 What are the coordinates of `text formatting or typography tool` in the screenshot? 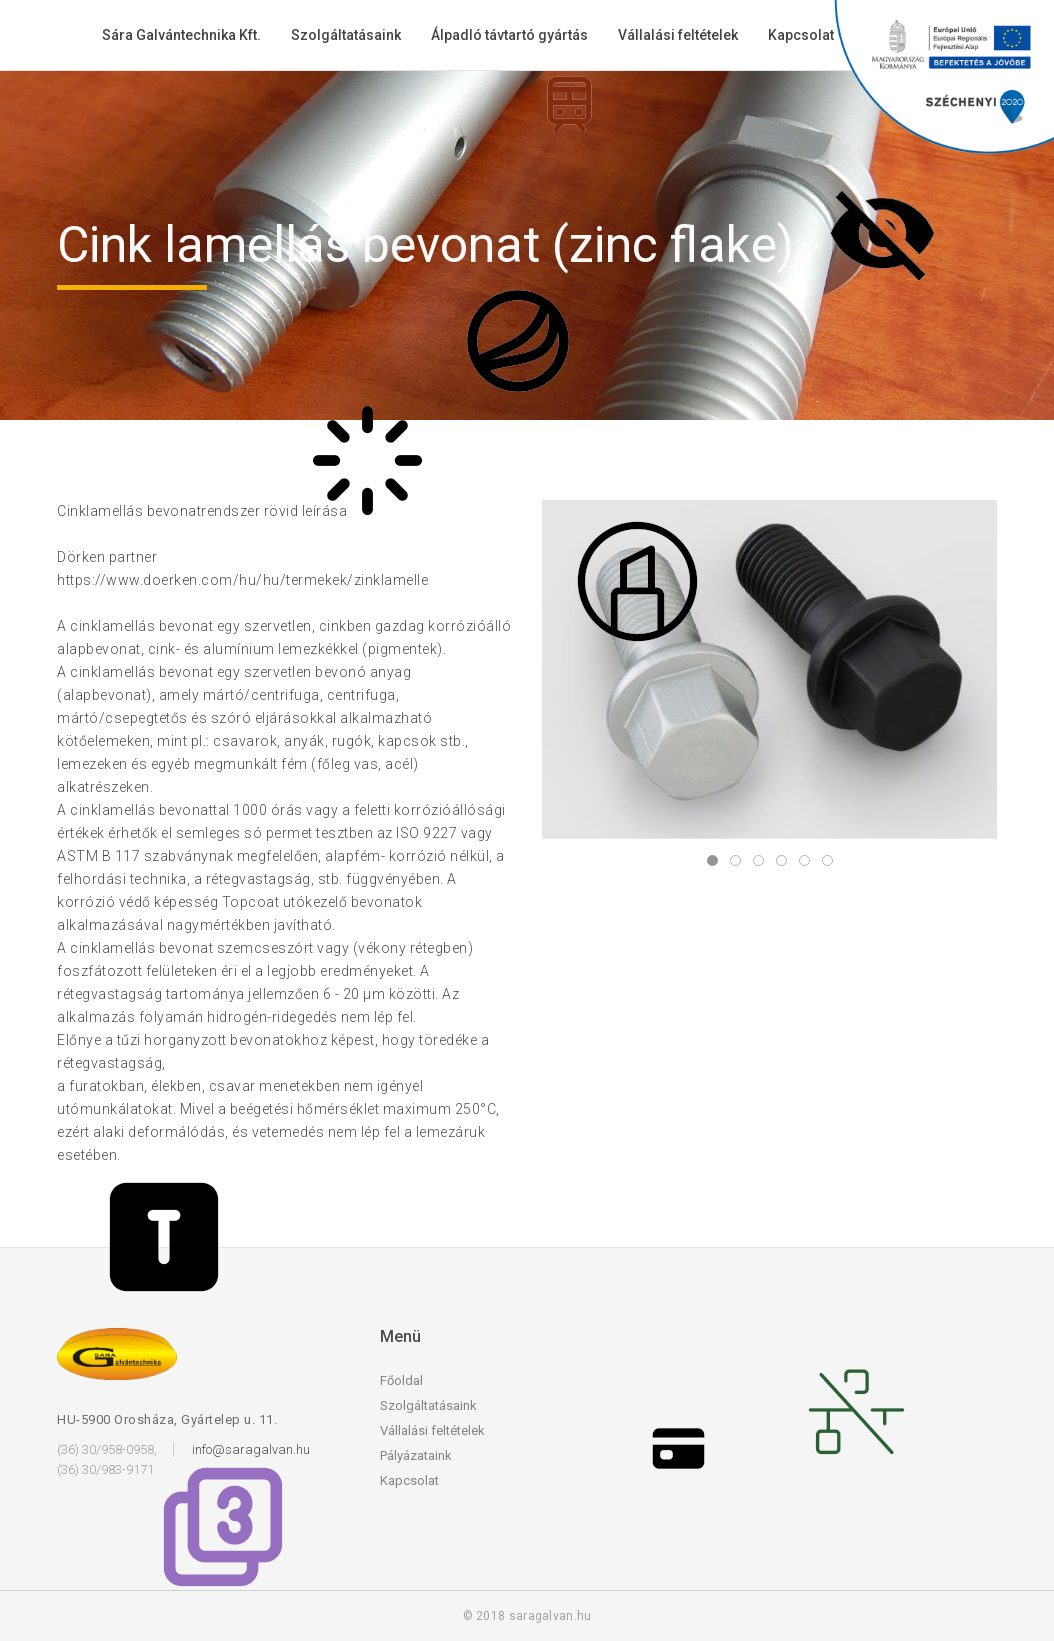 It's located at (164, 1237).